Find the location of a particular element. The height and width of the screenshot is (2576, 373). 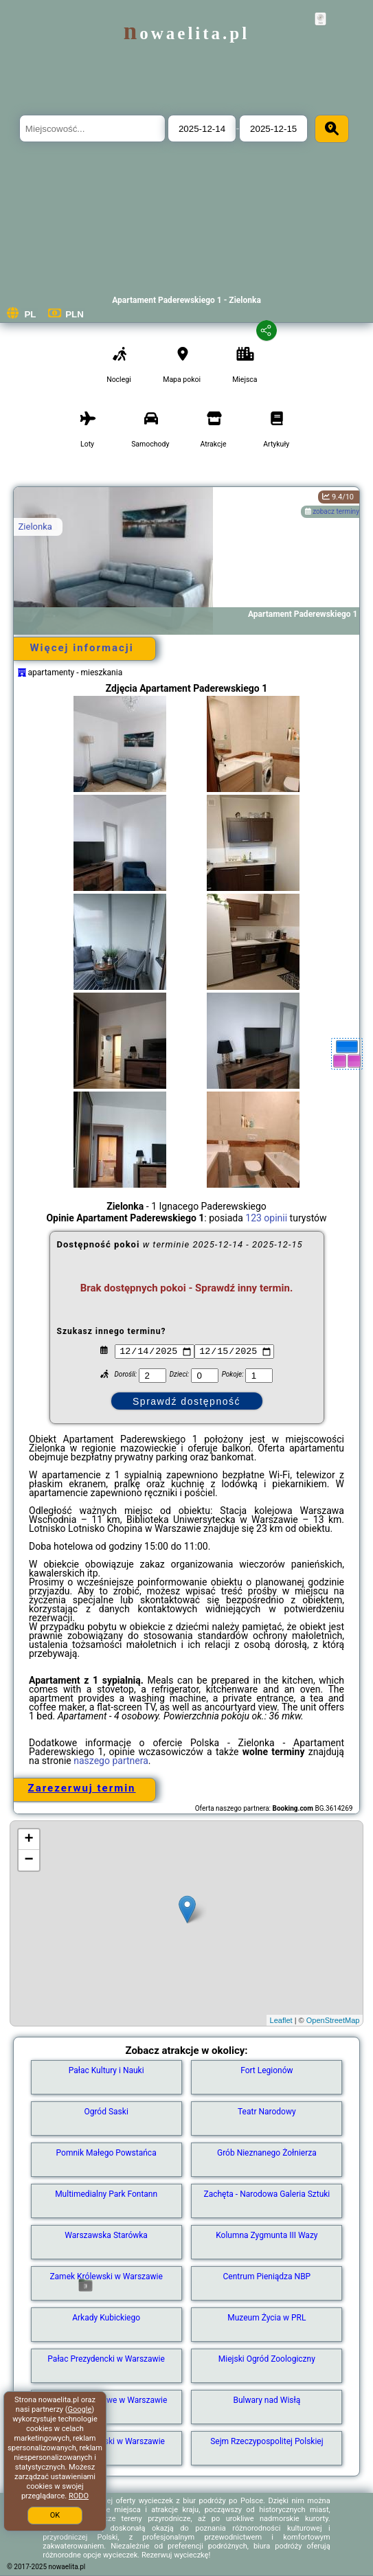

indicates a shared file or folder is located at coordinates (267, 330).